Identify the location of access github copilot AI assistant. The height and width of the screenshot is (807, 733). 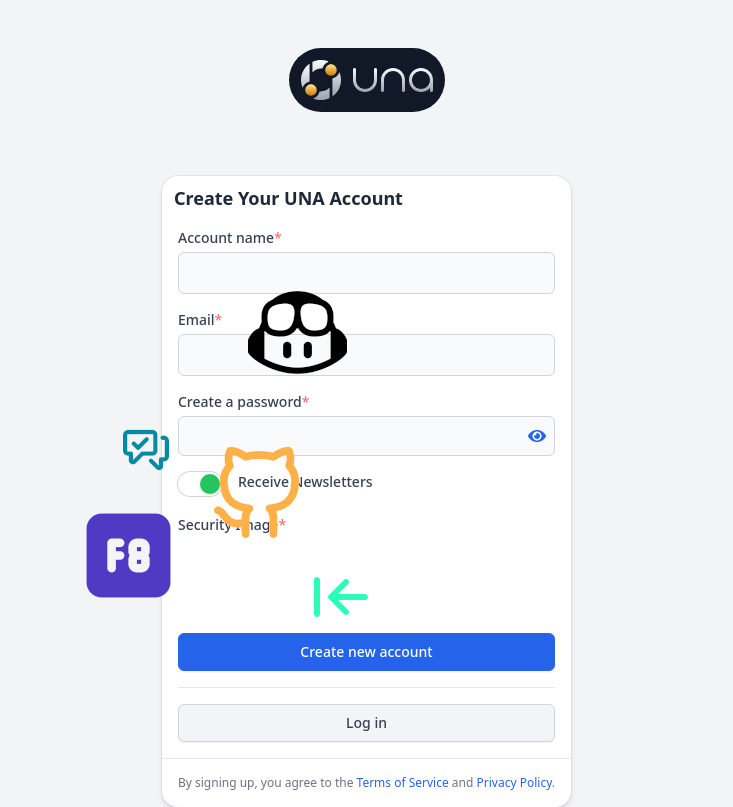
(297, 332).